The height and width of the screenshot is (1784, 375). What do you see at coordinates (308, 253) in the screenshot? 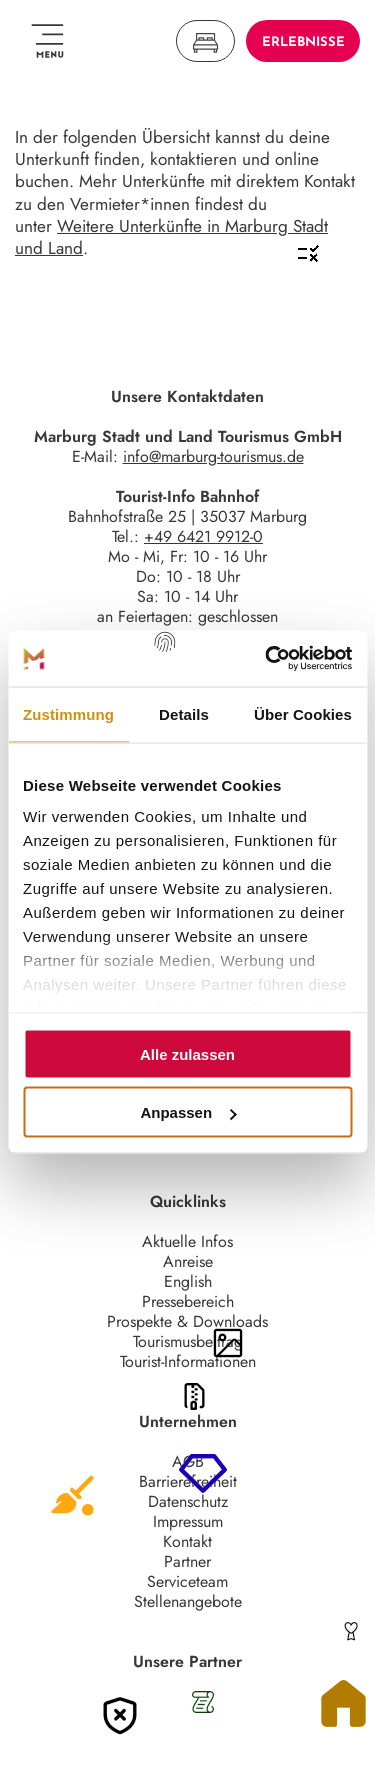
I see `view validation rules or criteria` at bounding box center [308, 253].